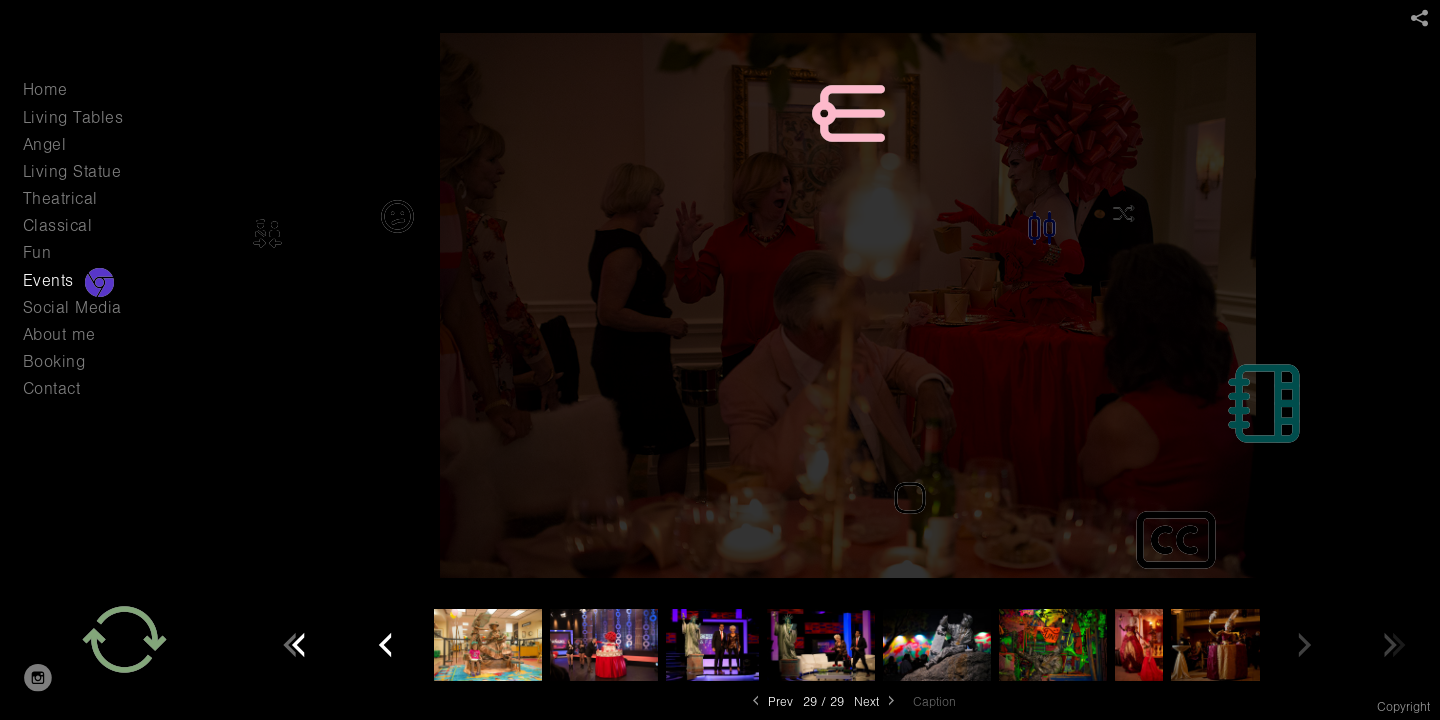 This screenshot has width=1440, height=720. Describe the element at coordinates (1267, 403) in the screenshot. I see `open tabbed notebook or journal` at that location.